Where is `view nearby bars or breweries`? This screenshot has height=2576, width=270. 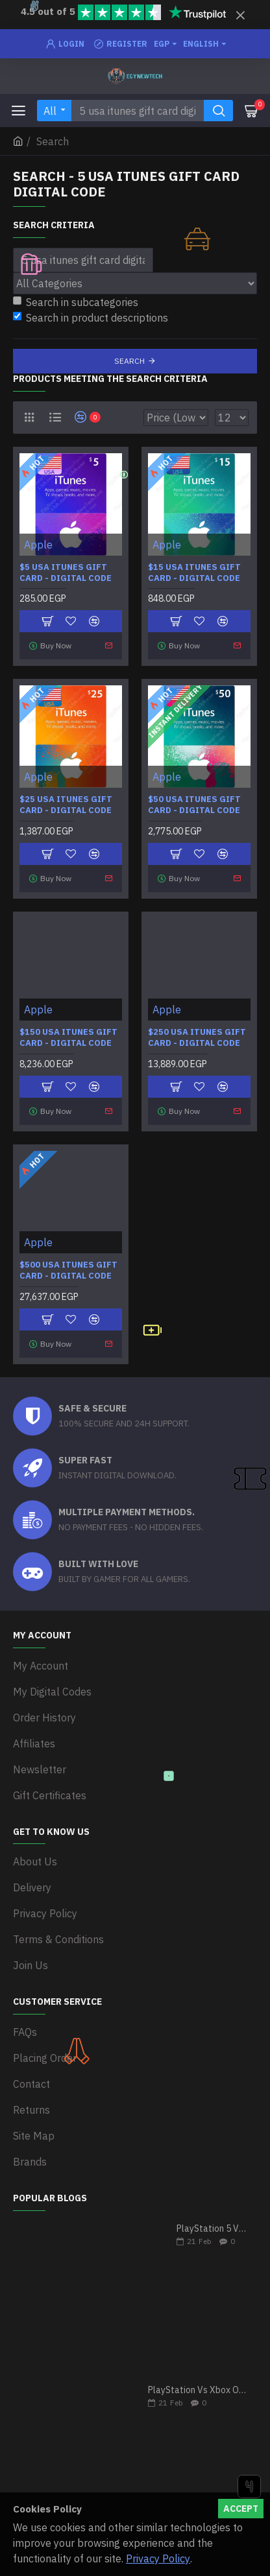
view nearby bars or breweries is located at coordinates (30, 265).